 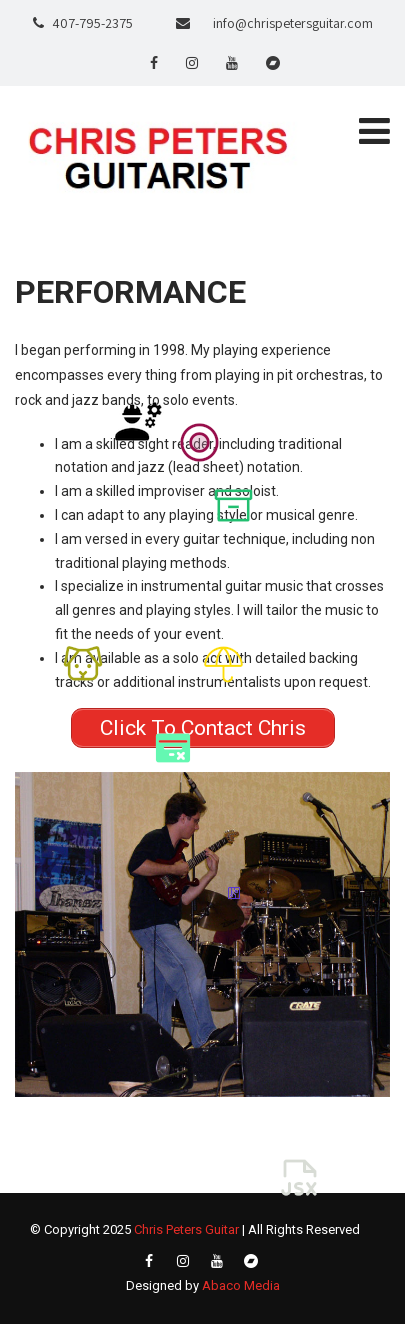 What do you see at coordinates (173, 748) in the screenshot?
I see `clear all active filters` at bounding box center [173, 748].